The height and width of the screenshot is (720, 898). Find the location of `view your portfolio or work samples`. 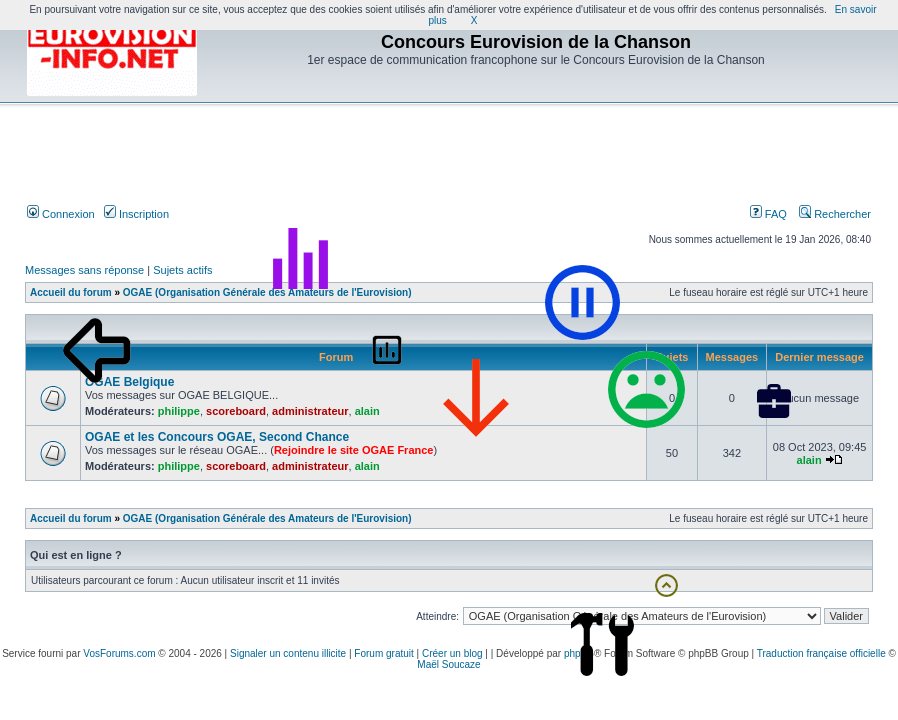

view your portfolio or work samples is located at coordinates (774, 401).